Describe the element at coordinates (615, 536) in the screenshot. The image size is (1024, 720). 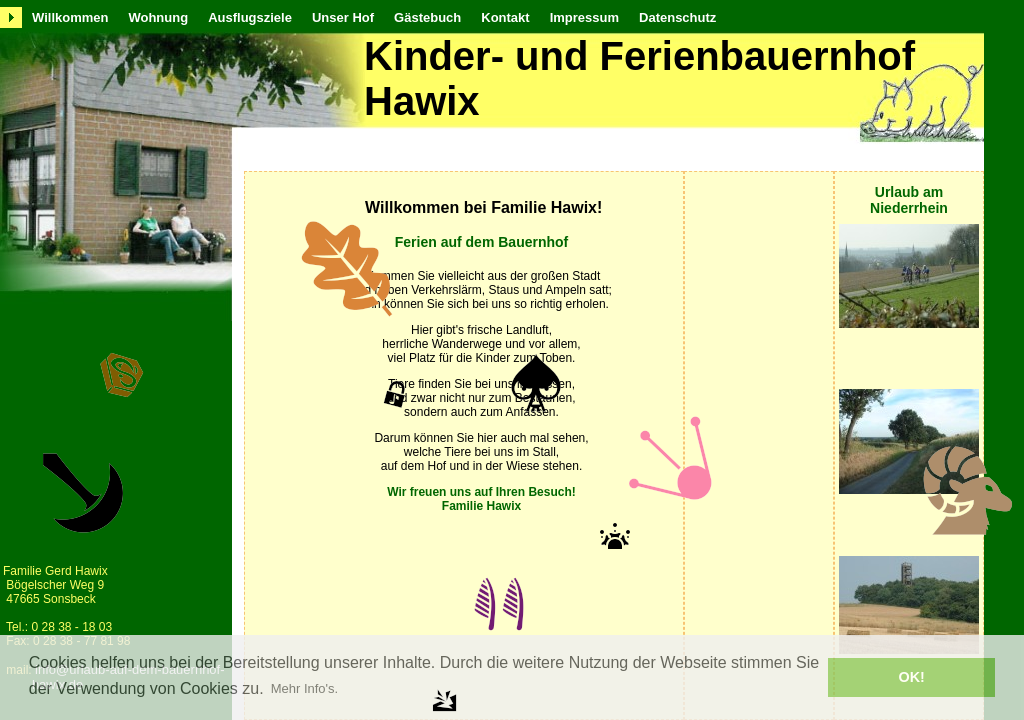
I see `indicates a corrosive or acid-based attack/ability` at that location.